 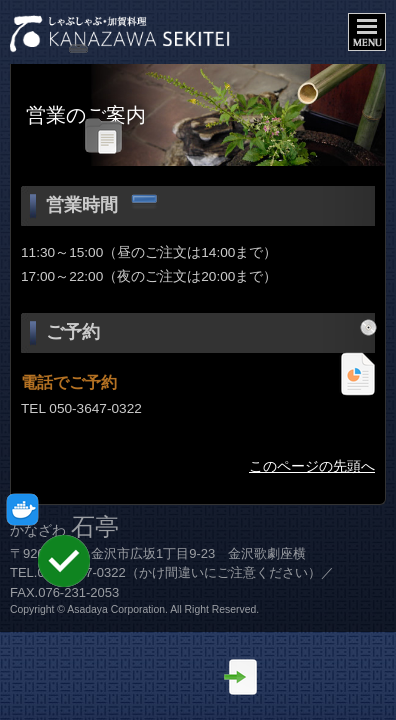 I want to click on indicates a DVD+R disc drive or media, so click(x=368, y=327).